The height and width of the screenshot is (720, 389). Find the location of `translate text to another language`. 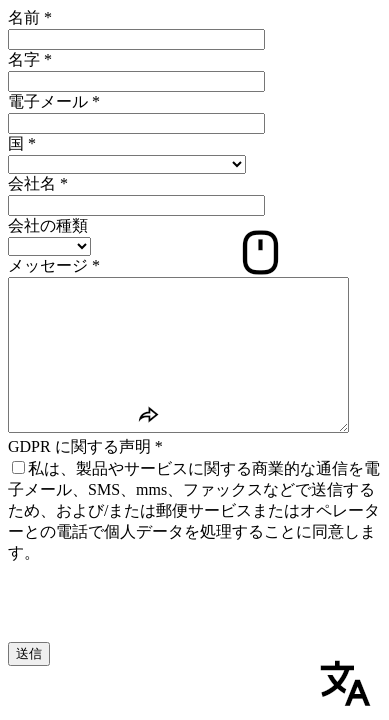

translate text to another language is located at coordinates (344, 684).